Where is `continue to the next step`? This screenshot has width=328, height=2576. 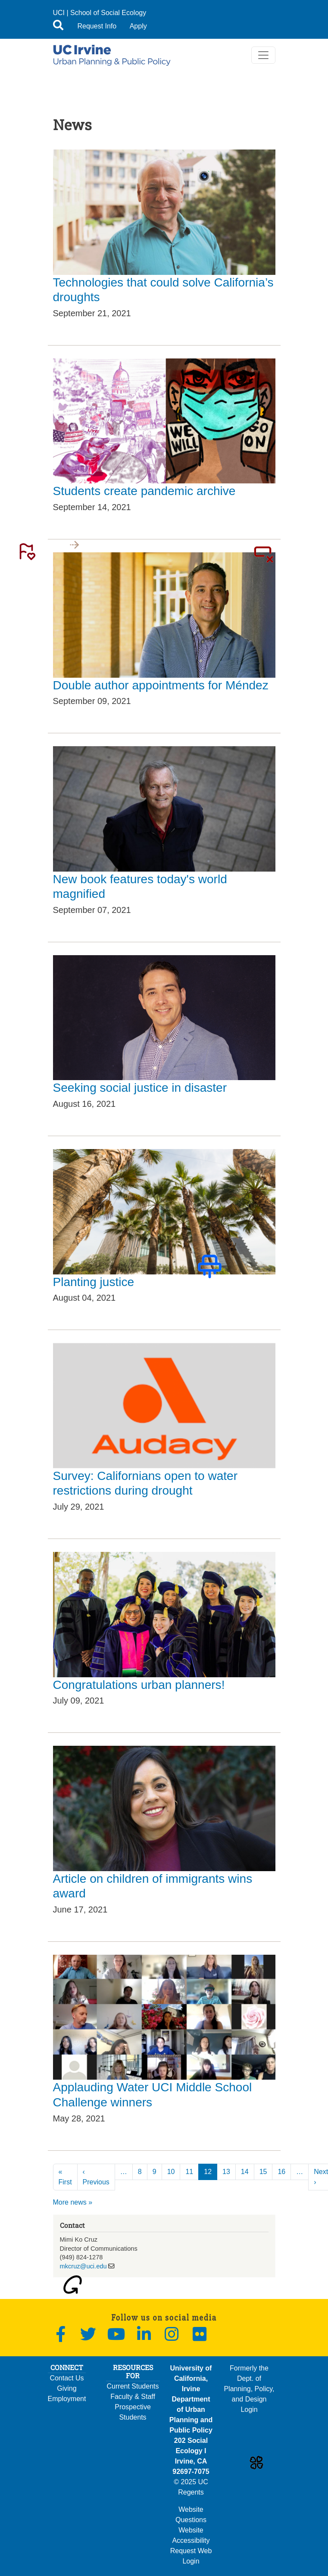
continue to the next step is located at coordinates (74, 545).